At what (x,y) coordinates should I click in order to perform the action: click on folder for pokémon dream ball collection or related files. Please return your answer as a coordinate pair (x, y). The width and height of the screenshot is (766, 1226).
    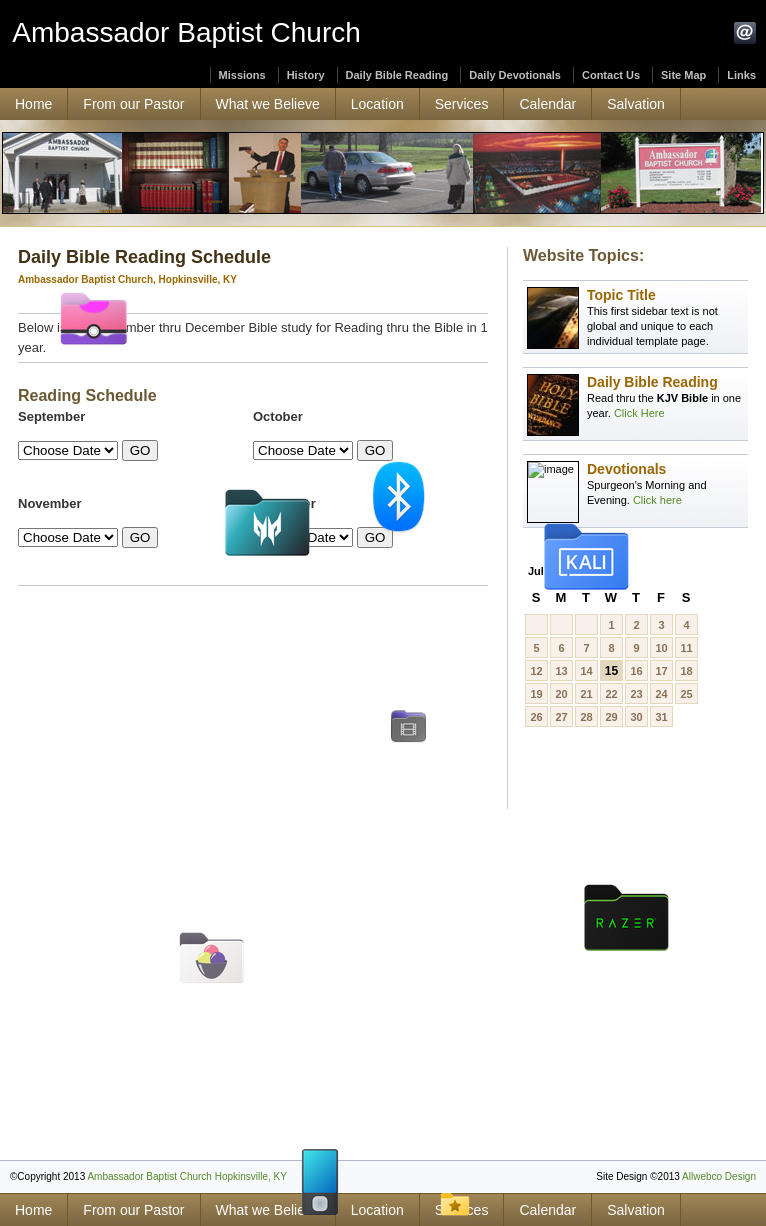
    Looking at the image, I should click on (93, 320).